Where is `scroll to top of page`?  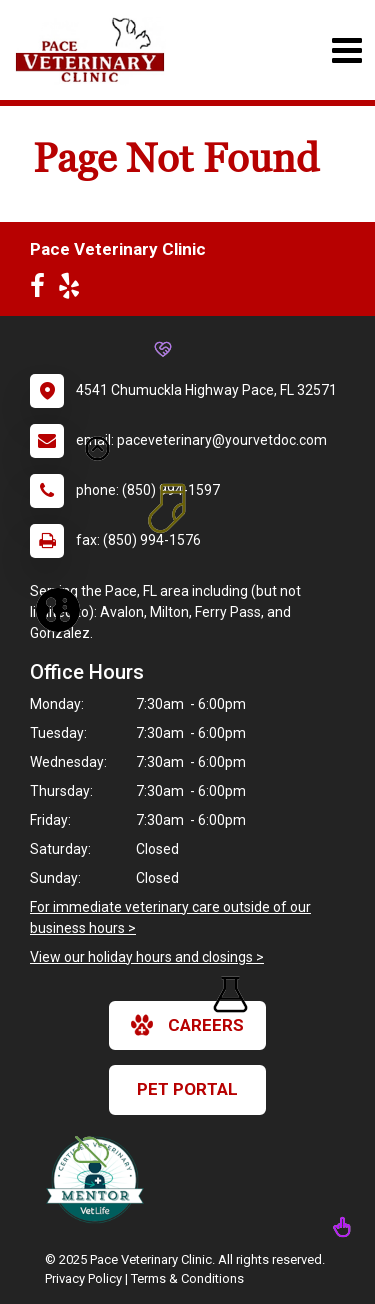
scroll to top of page is located at coordinates (97, 448).